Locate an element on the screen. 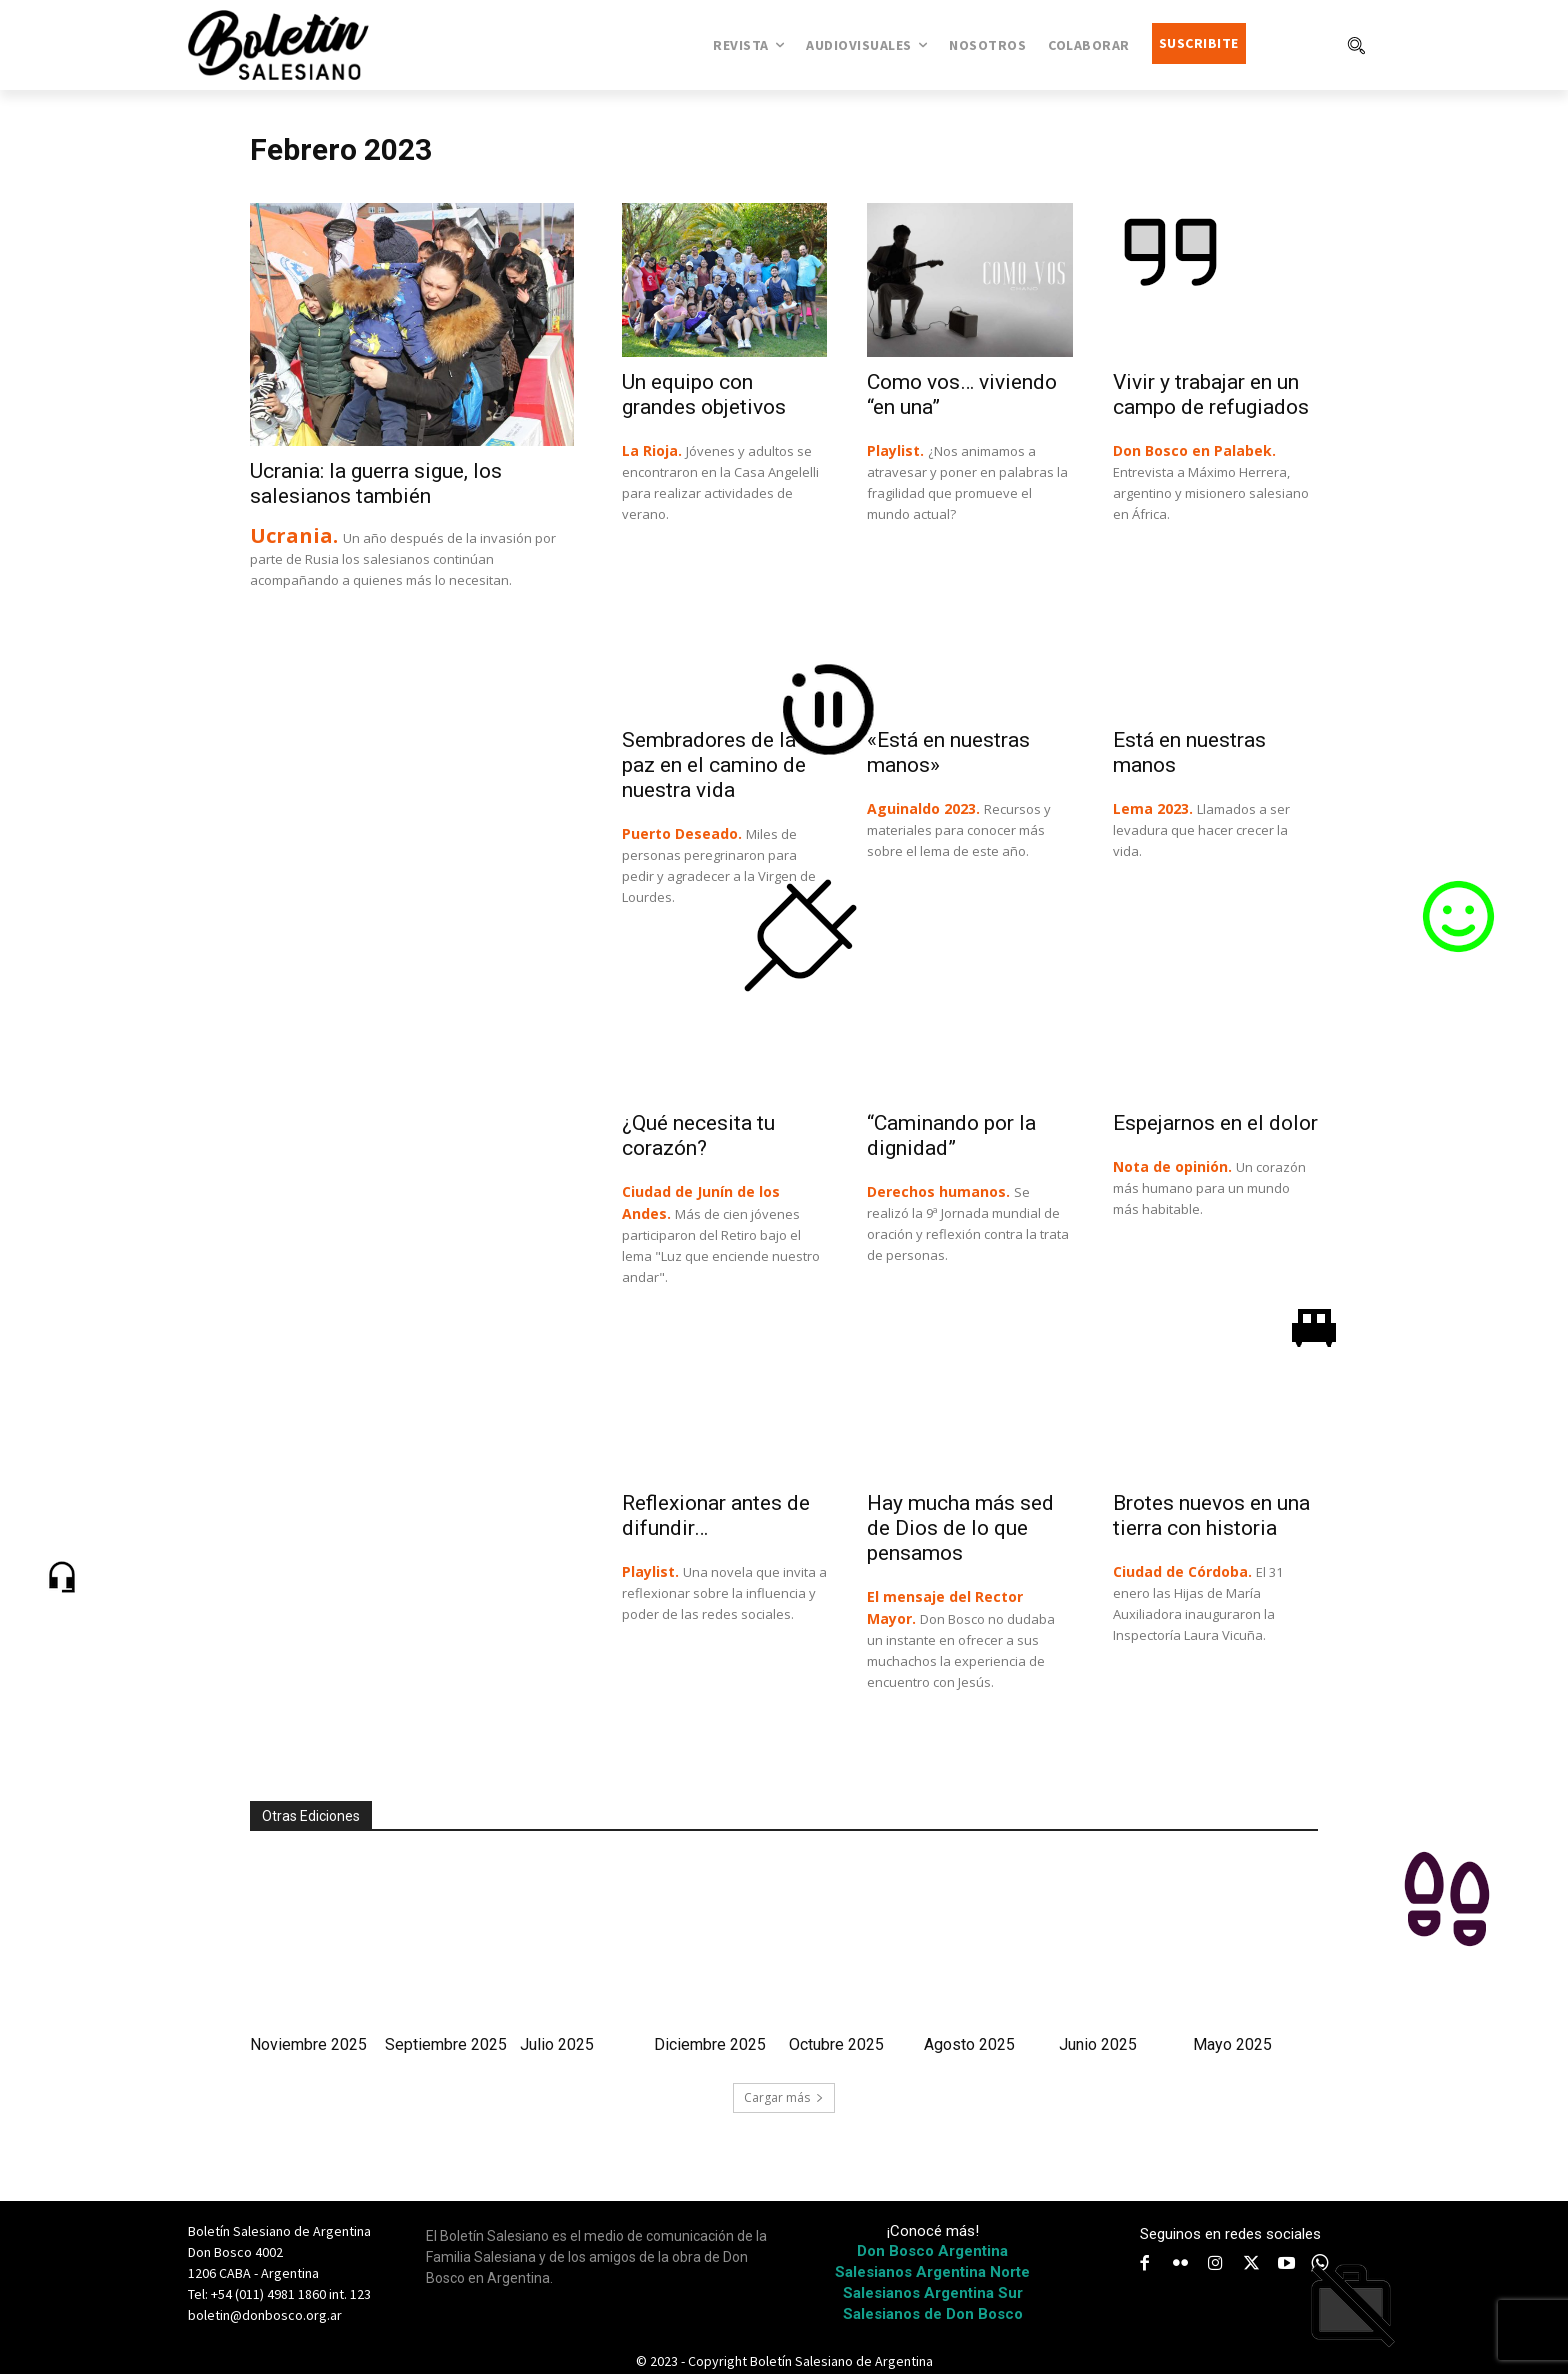  contact customer support is located at coordinates (62, 1577).